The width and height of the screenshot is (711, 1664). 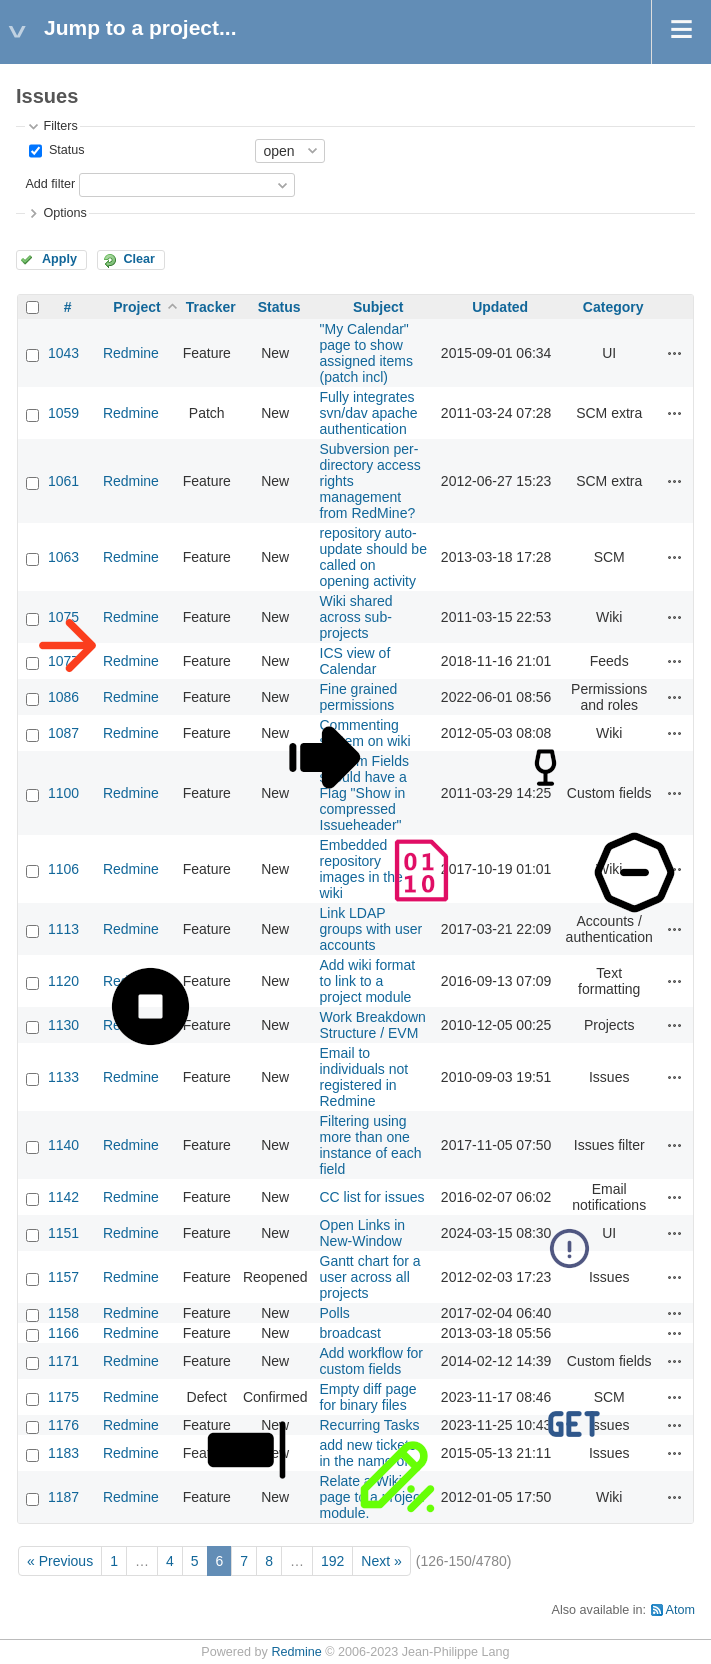 What do you see at coordinates (395, 1473) in the screenshot?
I see `edit or apply a discount code` at bounding box center [395, 1473].